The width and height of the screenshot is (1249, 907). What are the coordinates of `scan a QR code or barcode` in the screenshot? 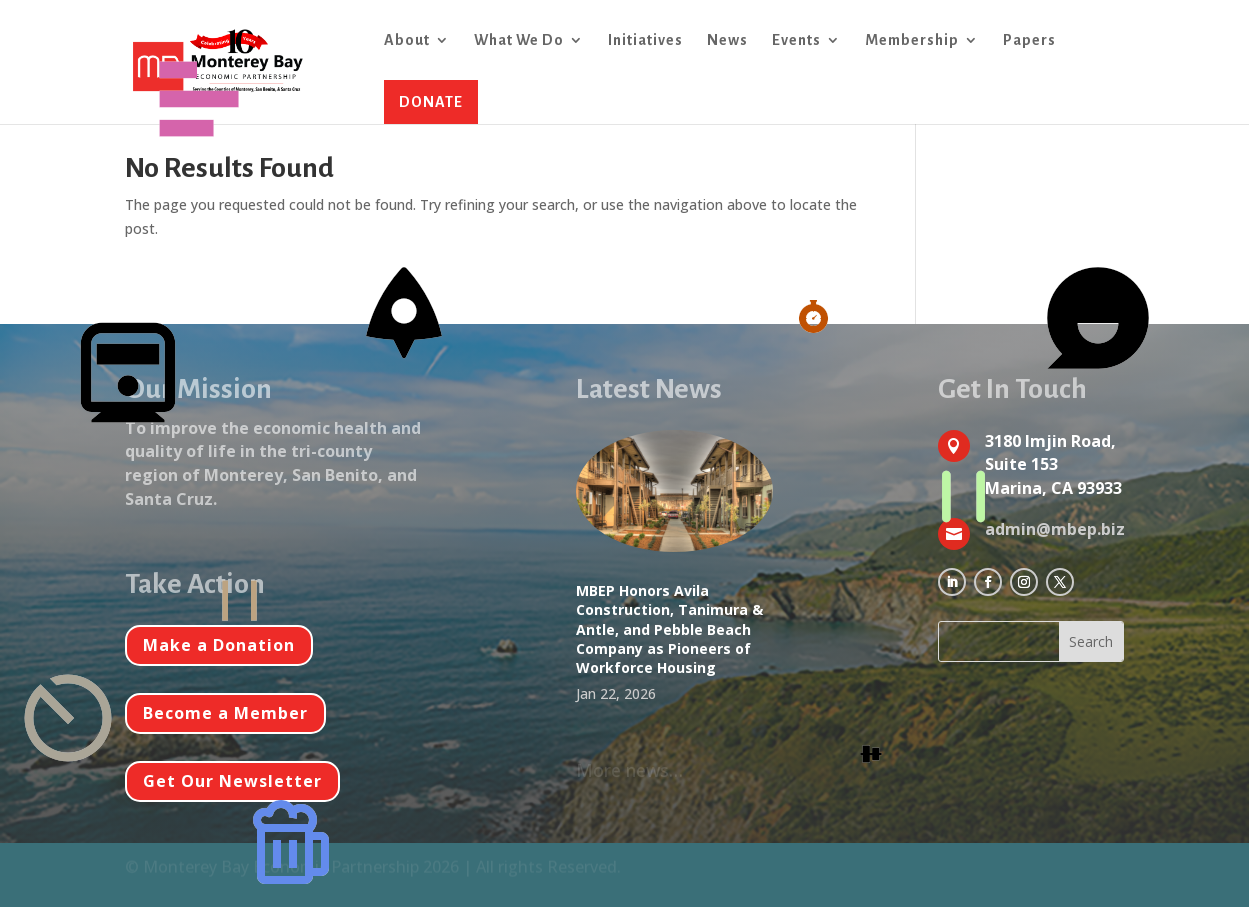 It's located at (68, 718).